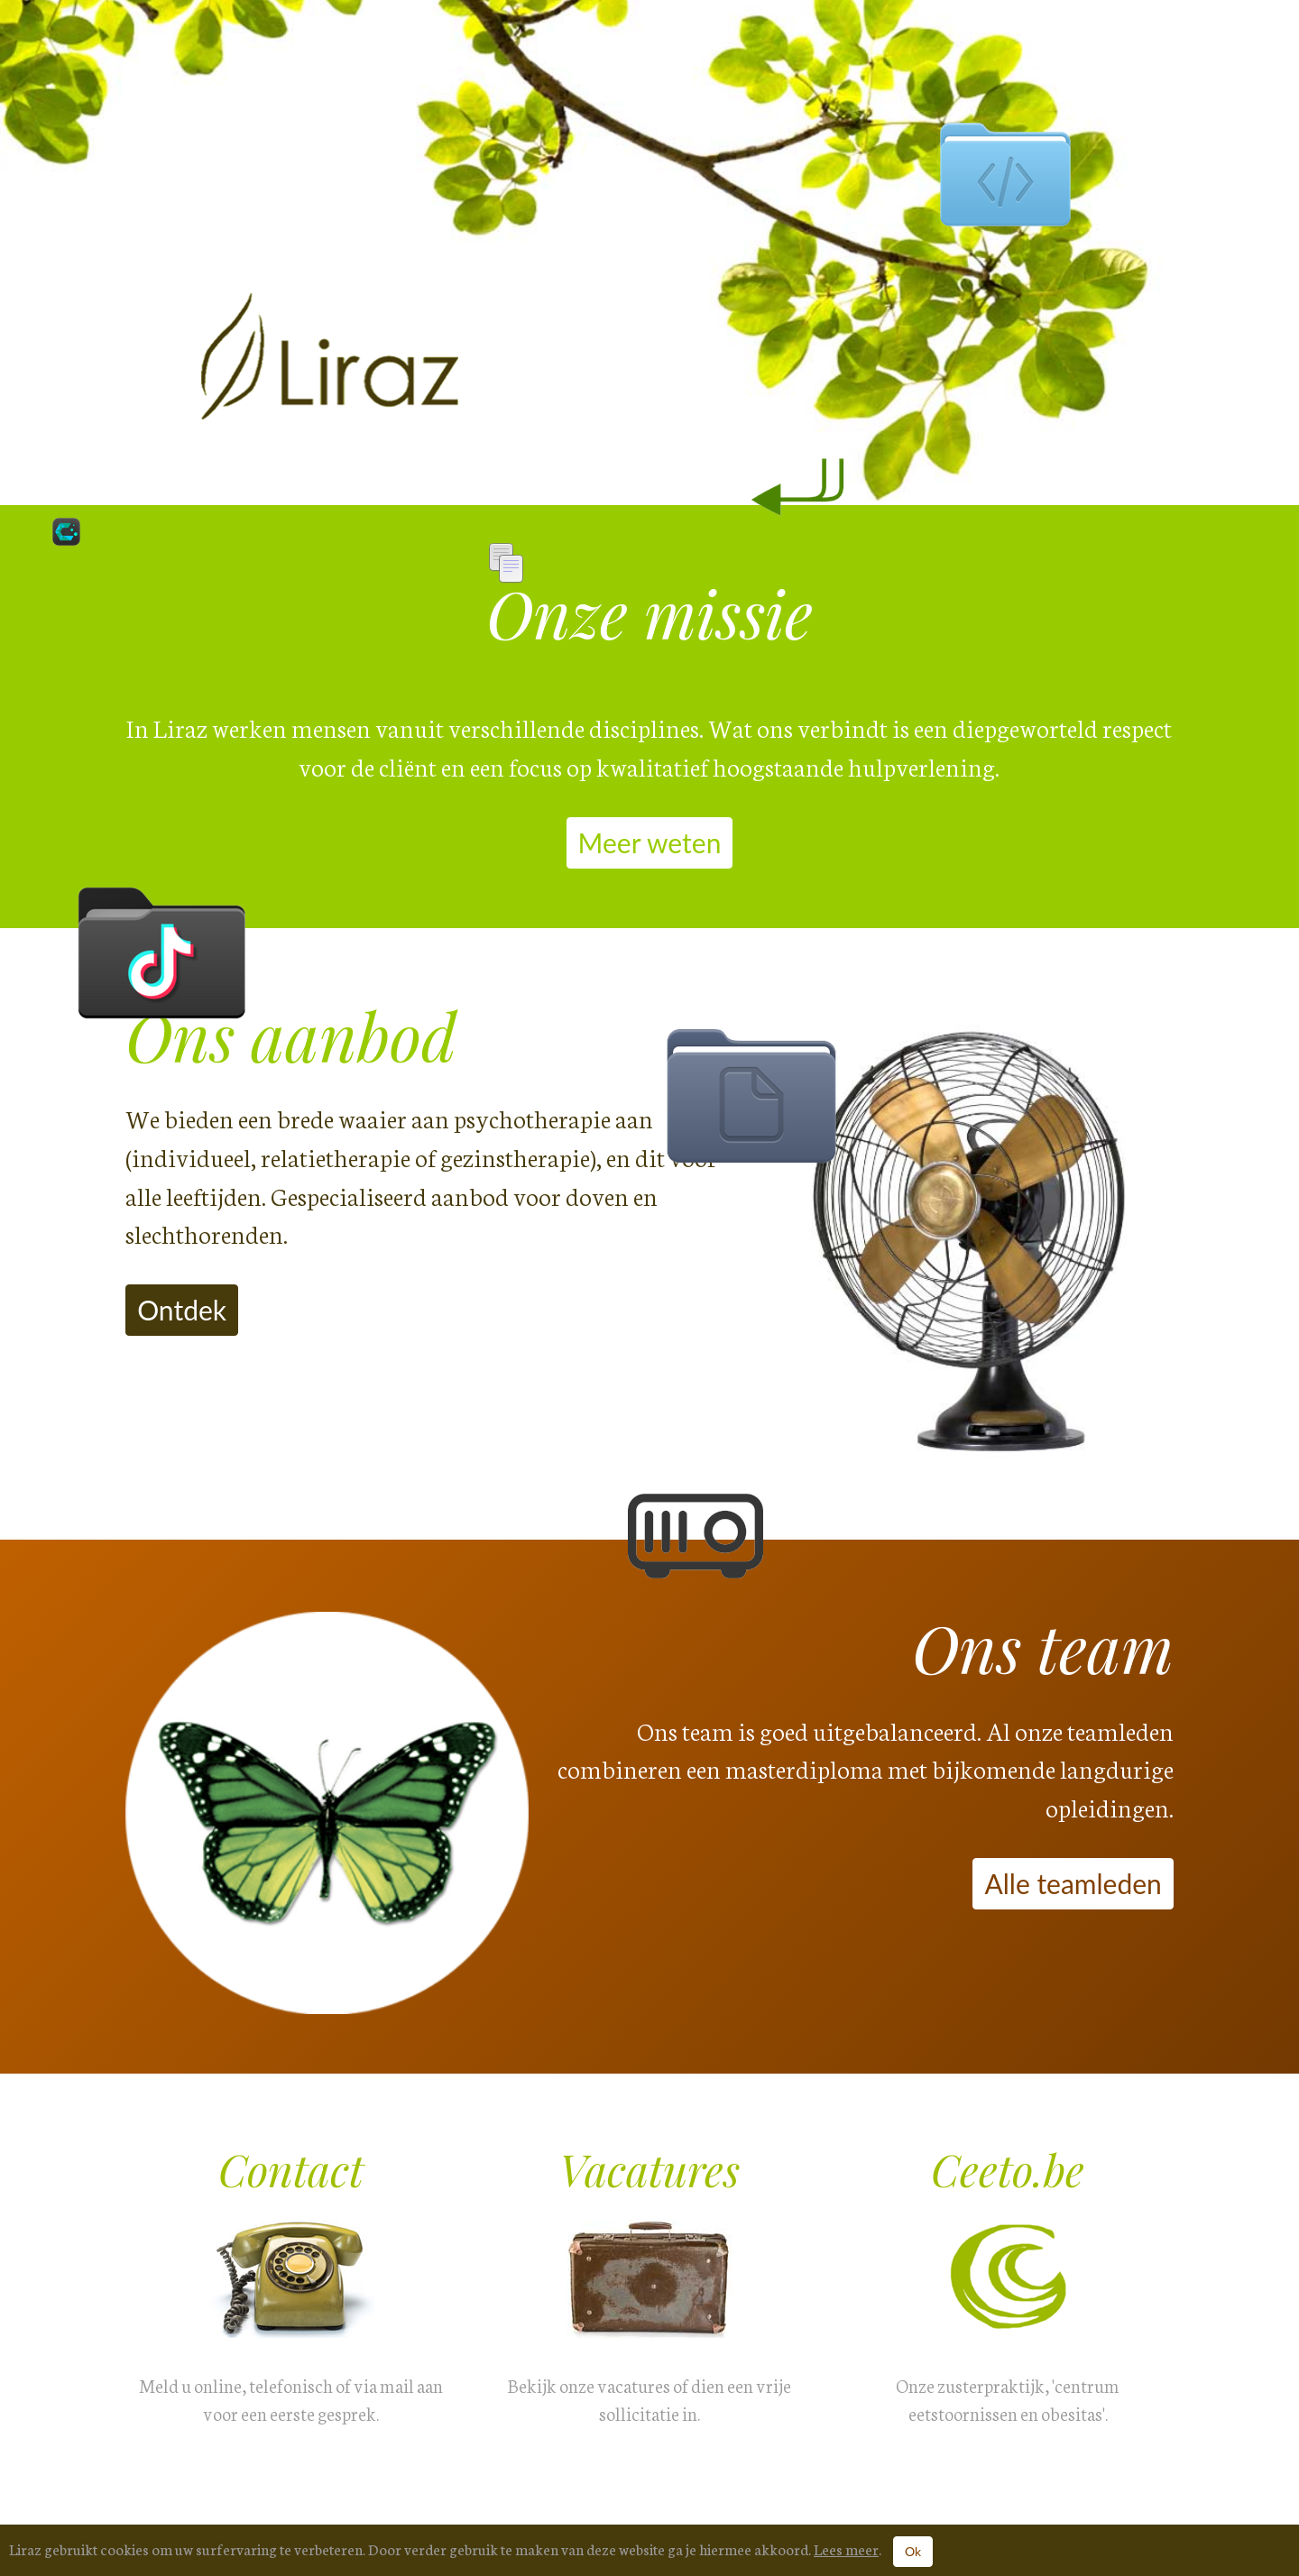  What do you see at coordinates (696, 1536) in the screenshot?
I see `connect to an external projector or display` at bounding box center [696, 1536].